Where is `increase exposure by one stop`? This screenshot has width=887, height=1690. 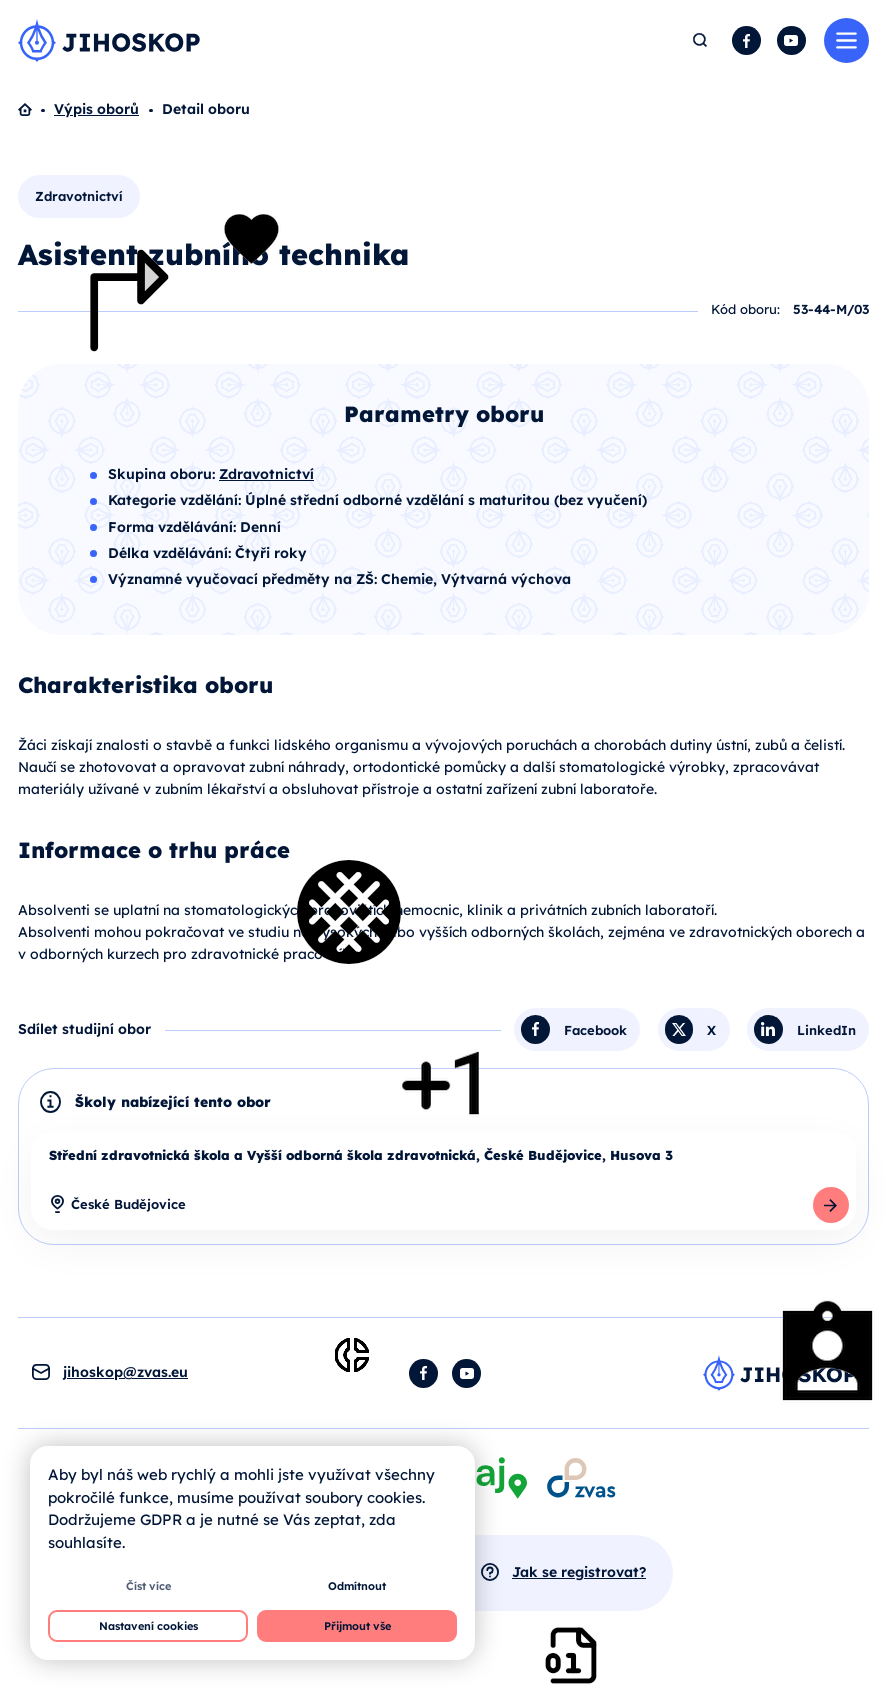 increase exposure by one stop is located at coordinates (440, 1085).